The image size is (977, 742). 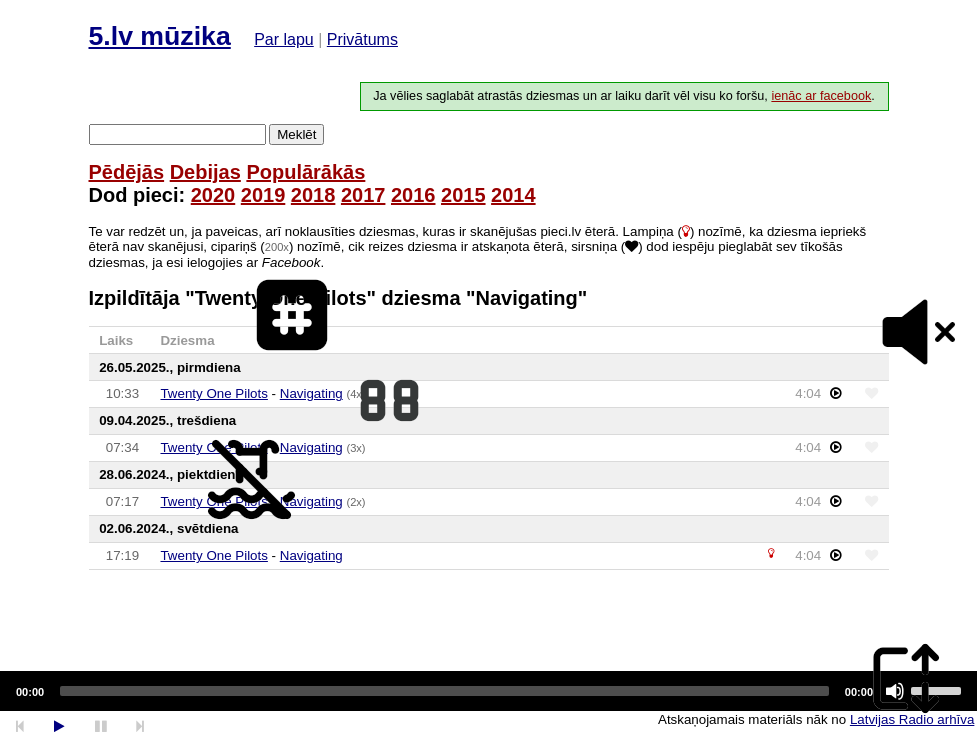 I want to click on displays the number 88 as a numeric indicator or count, so click(x=389, y=400).